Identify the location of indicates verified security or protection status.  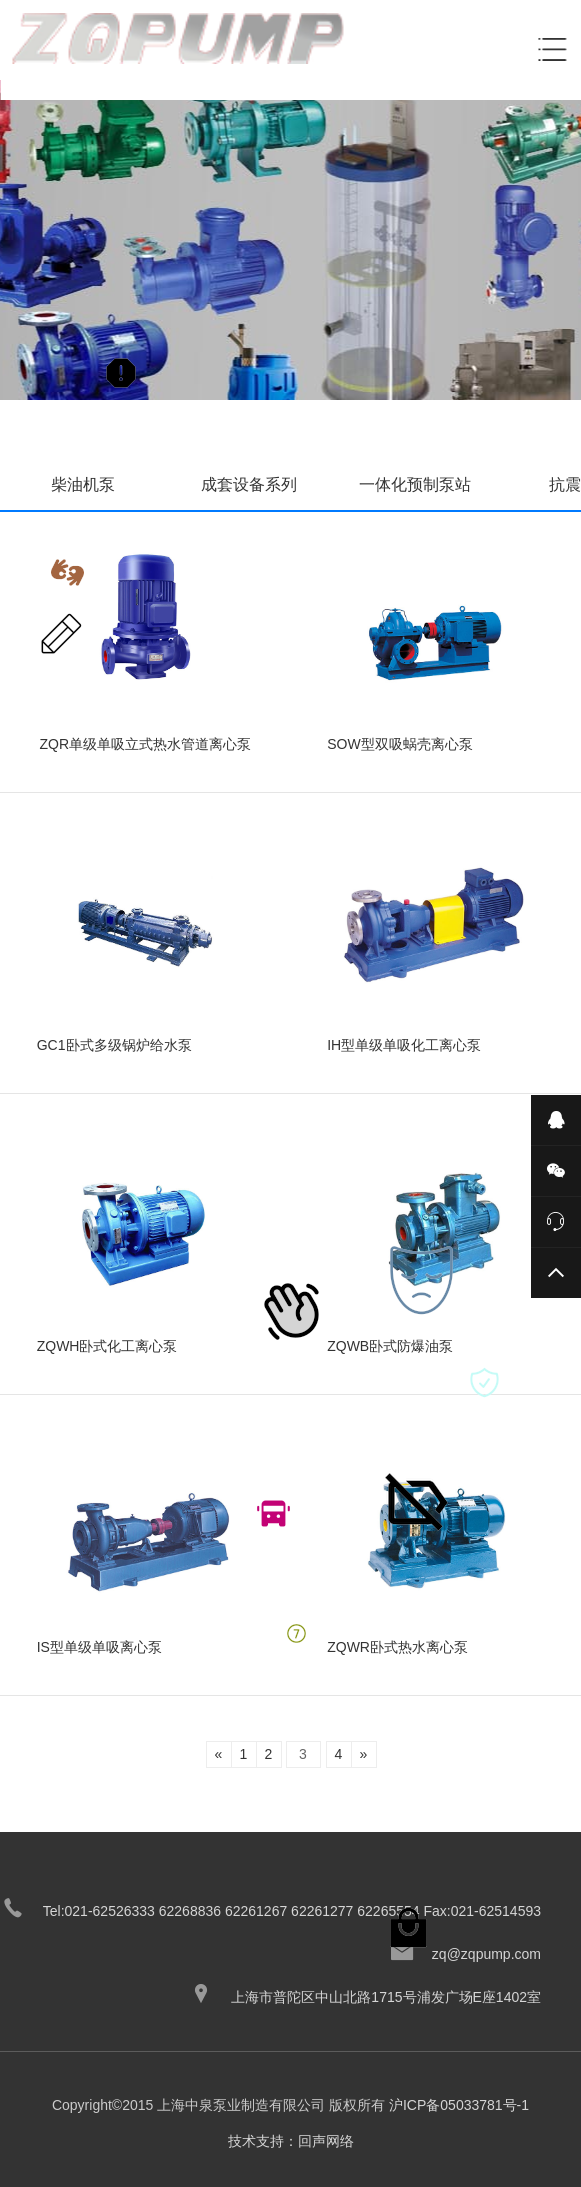
(484, 1382).